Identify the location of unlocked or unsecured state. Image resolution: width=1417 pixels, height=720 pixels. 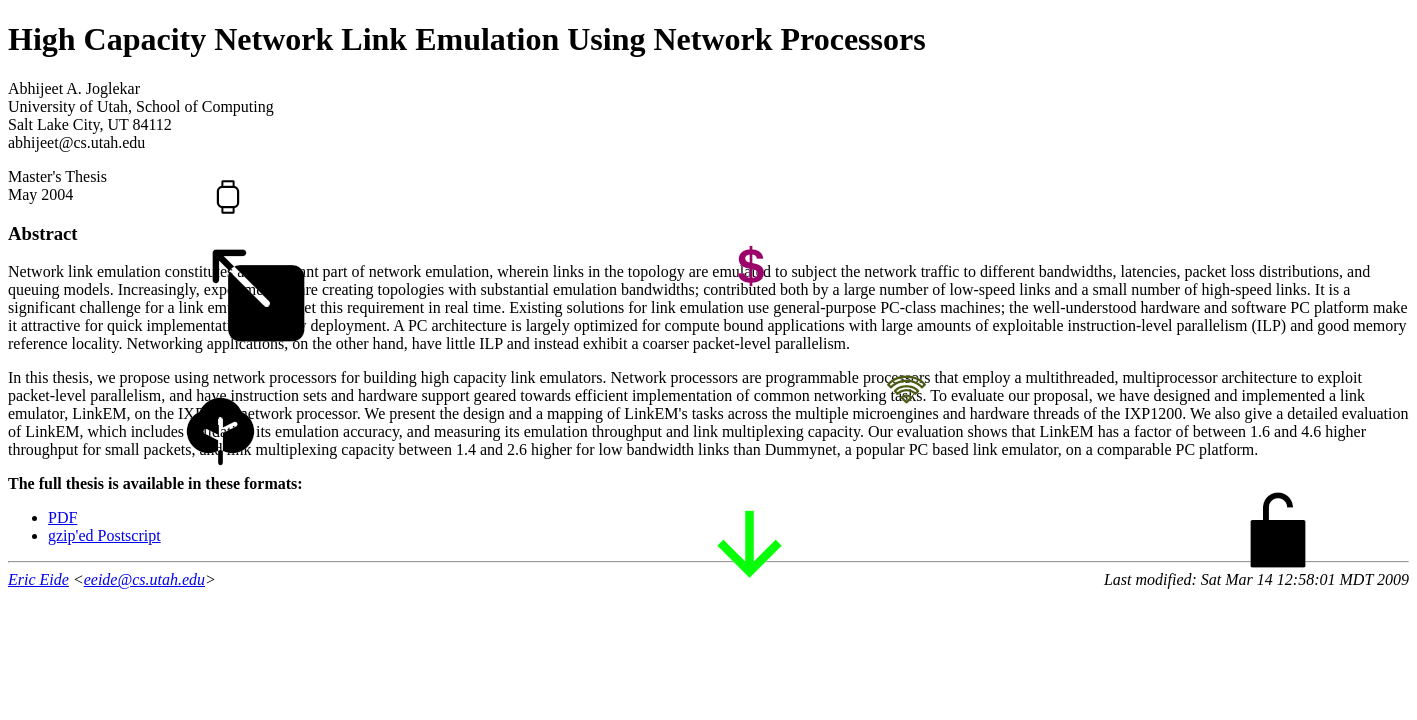
(1278, 530).